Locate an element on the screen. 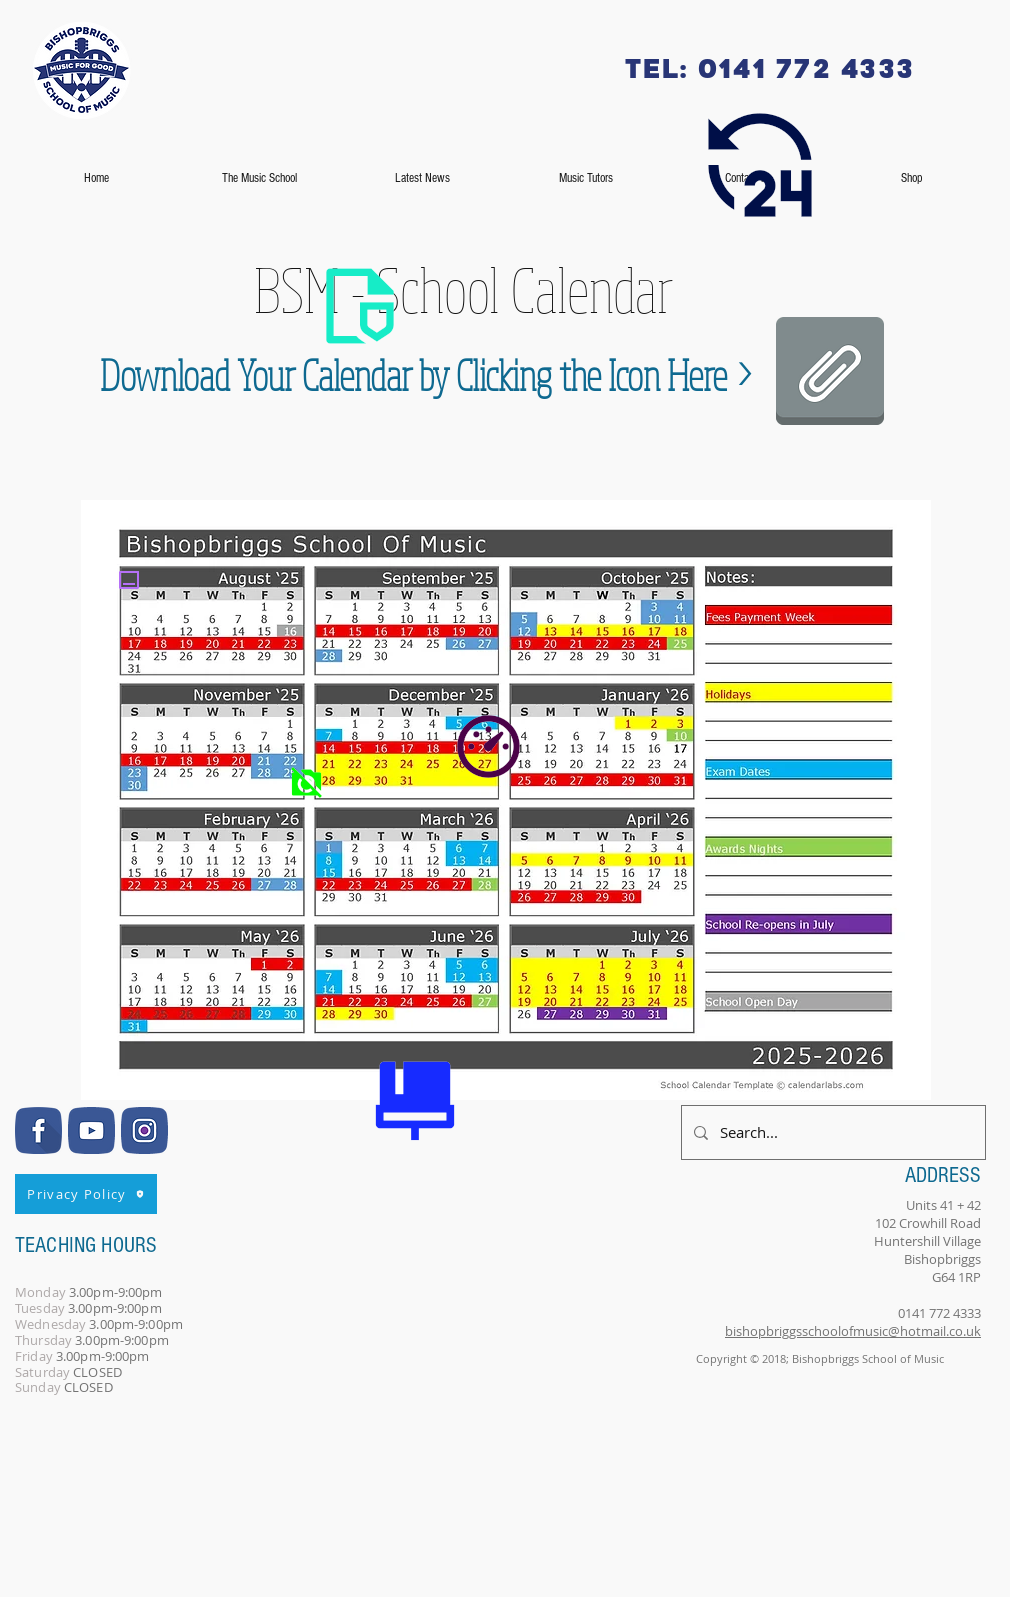  access brush or painting tools is located at coordinates (415, 1097).